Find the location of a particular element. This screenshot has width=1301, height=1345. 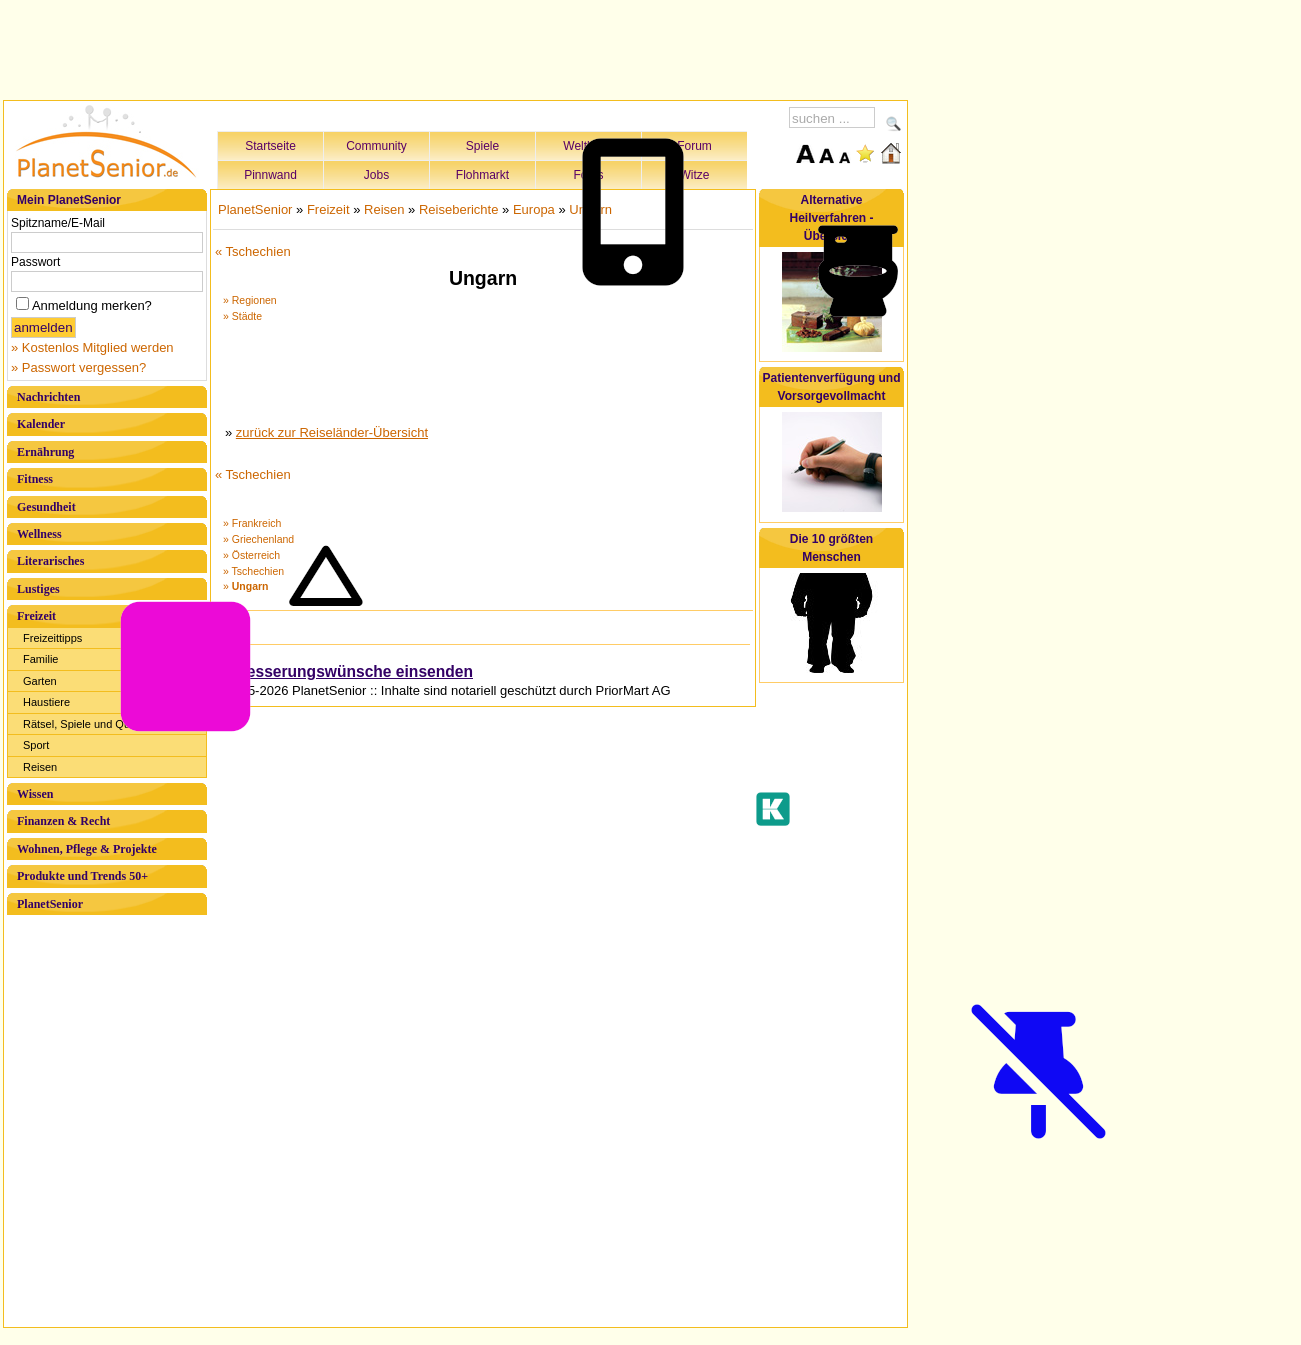

view change history or version log is located at coordinates (326, 574).